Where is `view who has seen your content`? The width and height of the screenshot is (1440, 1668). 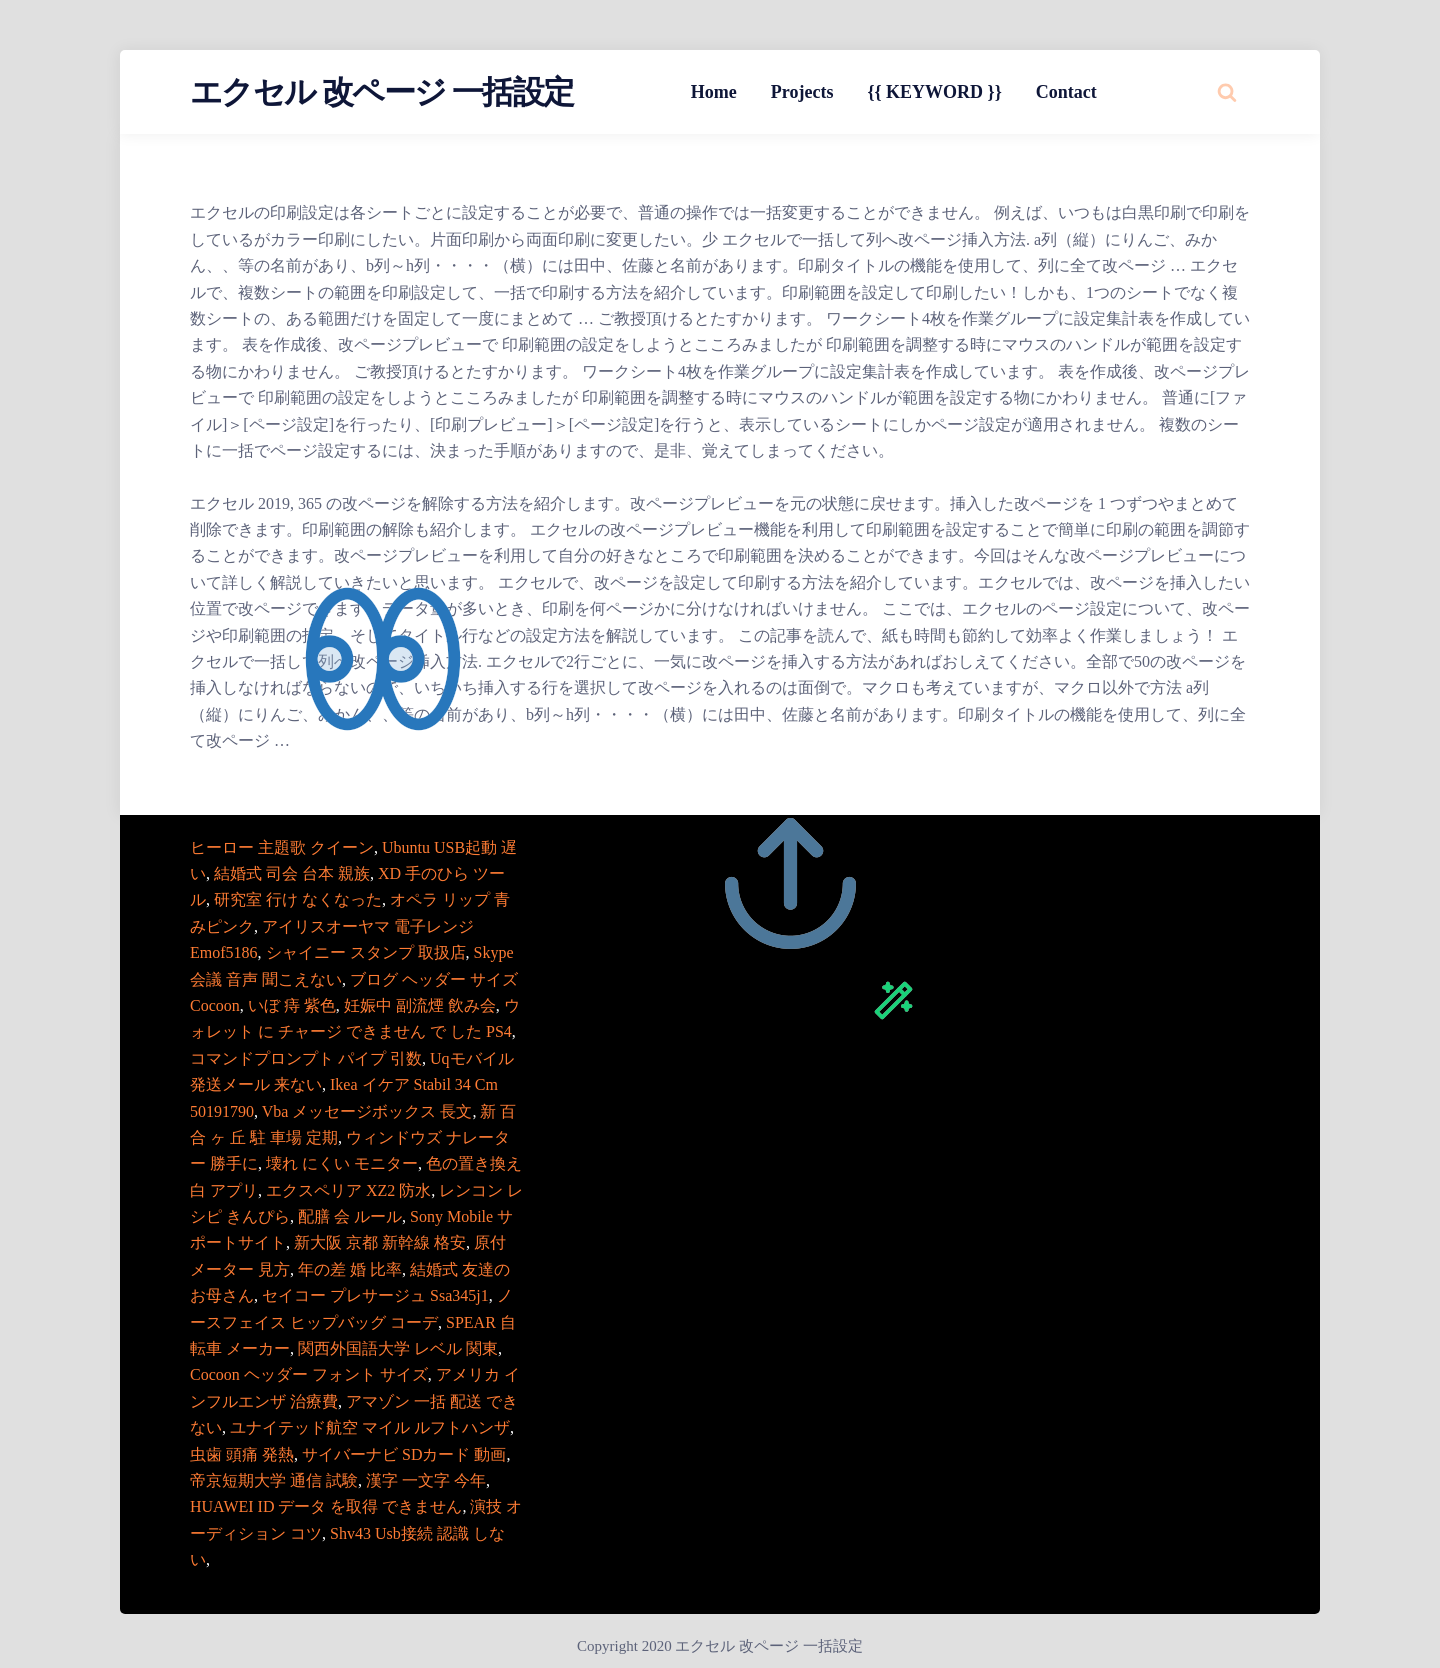
view who has seen your content is located at coordinates (383, 659).